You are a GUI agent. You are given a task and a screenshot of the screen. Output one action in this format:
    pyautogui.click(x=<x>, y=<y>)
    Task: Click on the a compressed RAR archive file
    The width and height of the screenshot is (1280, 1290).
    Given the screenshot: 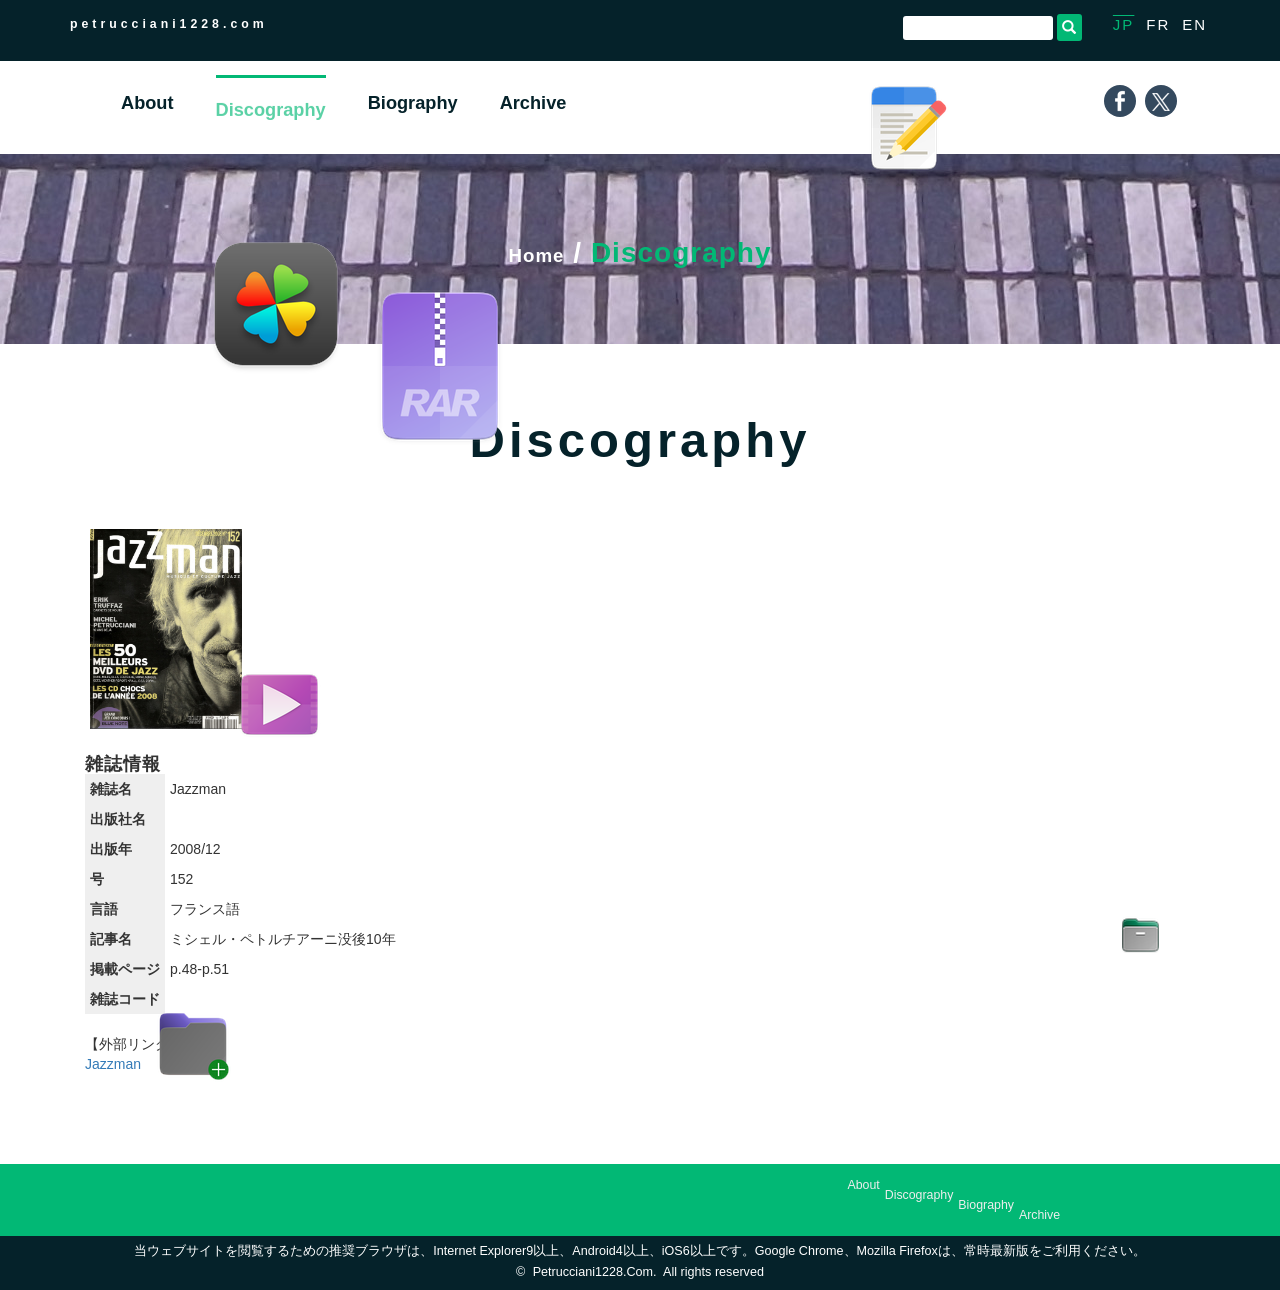 What is the action you would take?
    pyautogui.click(x=440, y=366)
    